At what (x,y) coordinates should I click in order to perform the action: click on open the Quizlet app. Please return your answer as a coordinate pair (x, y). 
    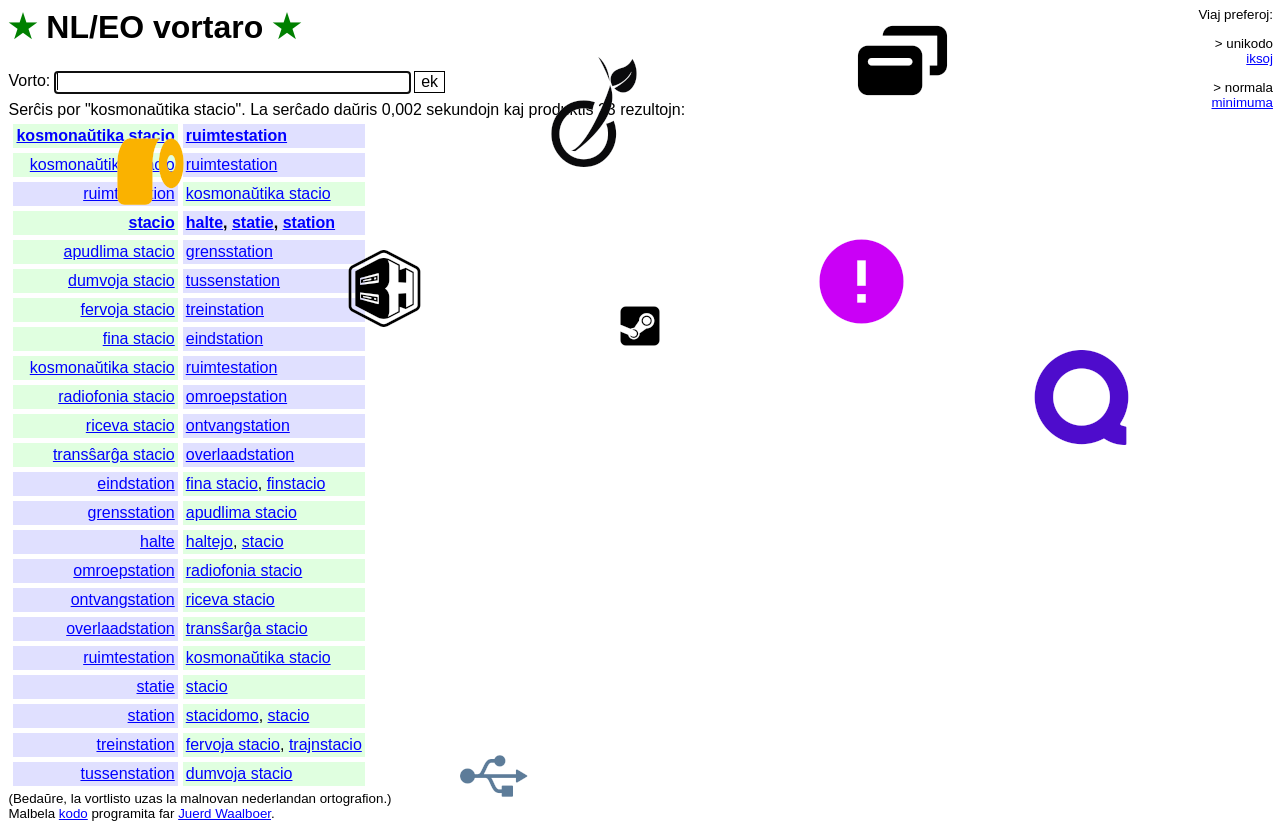
    Looking at the image, I should click on (1081, 397).